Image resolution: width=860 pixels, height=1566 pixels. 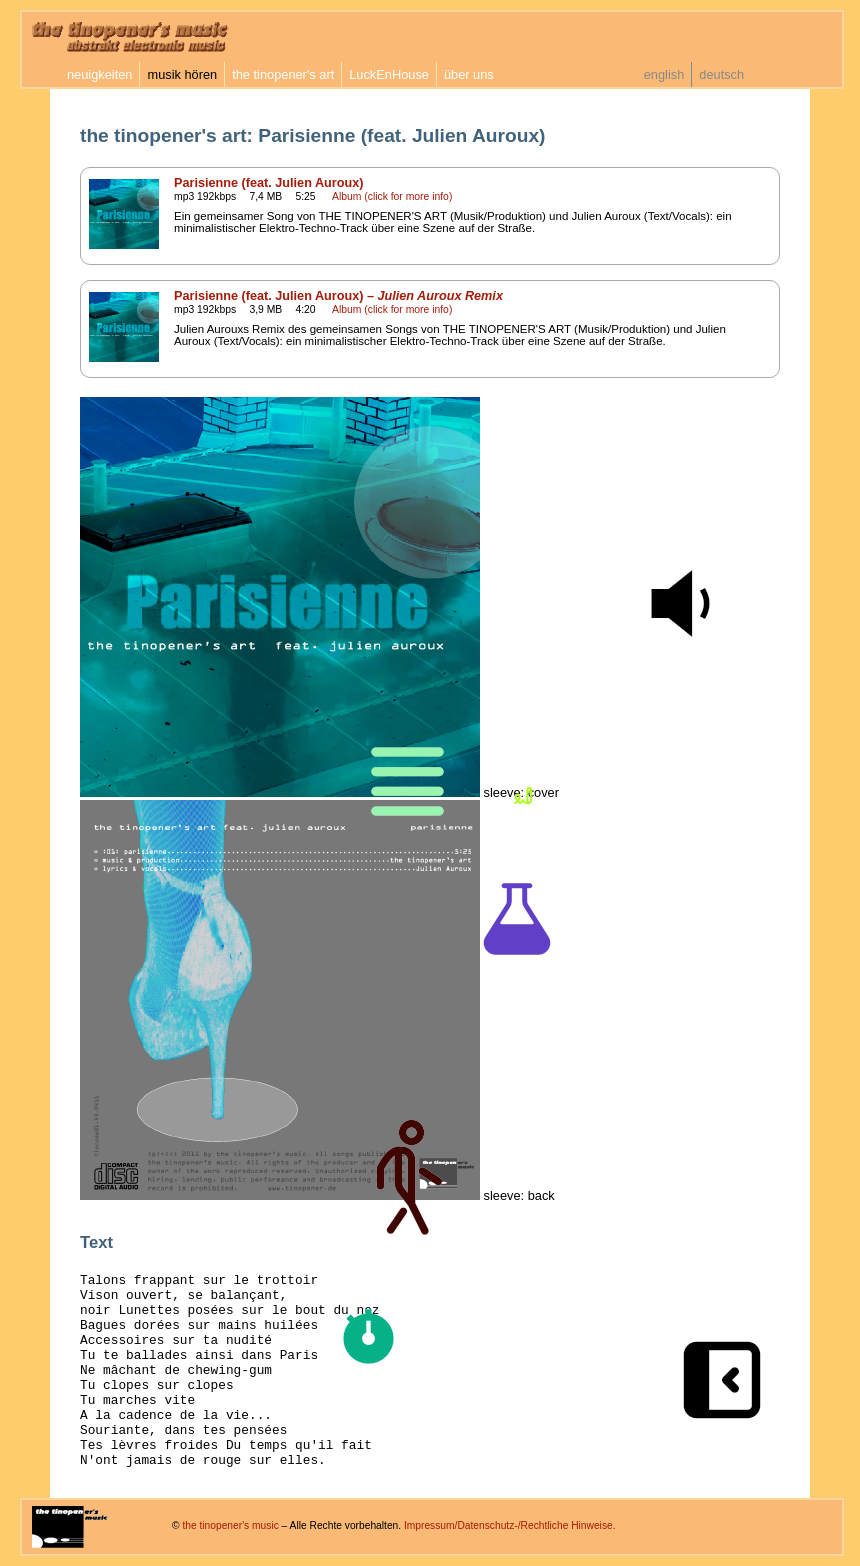 I want to click on select walking directions, so click(x=411, y=1177).